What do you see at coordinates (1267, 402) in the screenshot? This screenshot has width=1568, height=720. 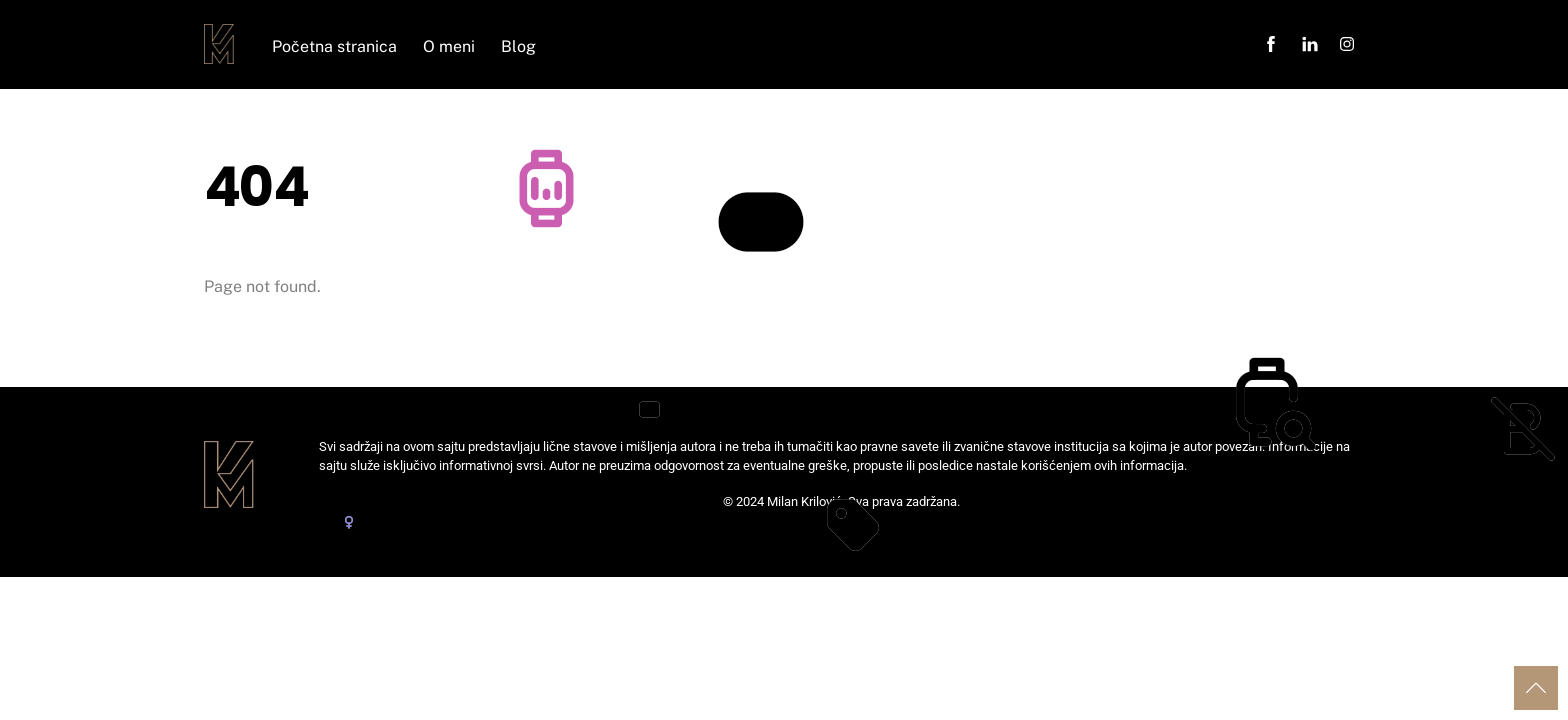 I see `search for a connected smartwatch` at bounding box center [1267, 402].